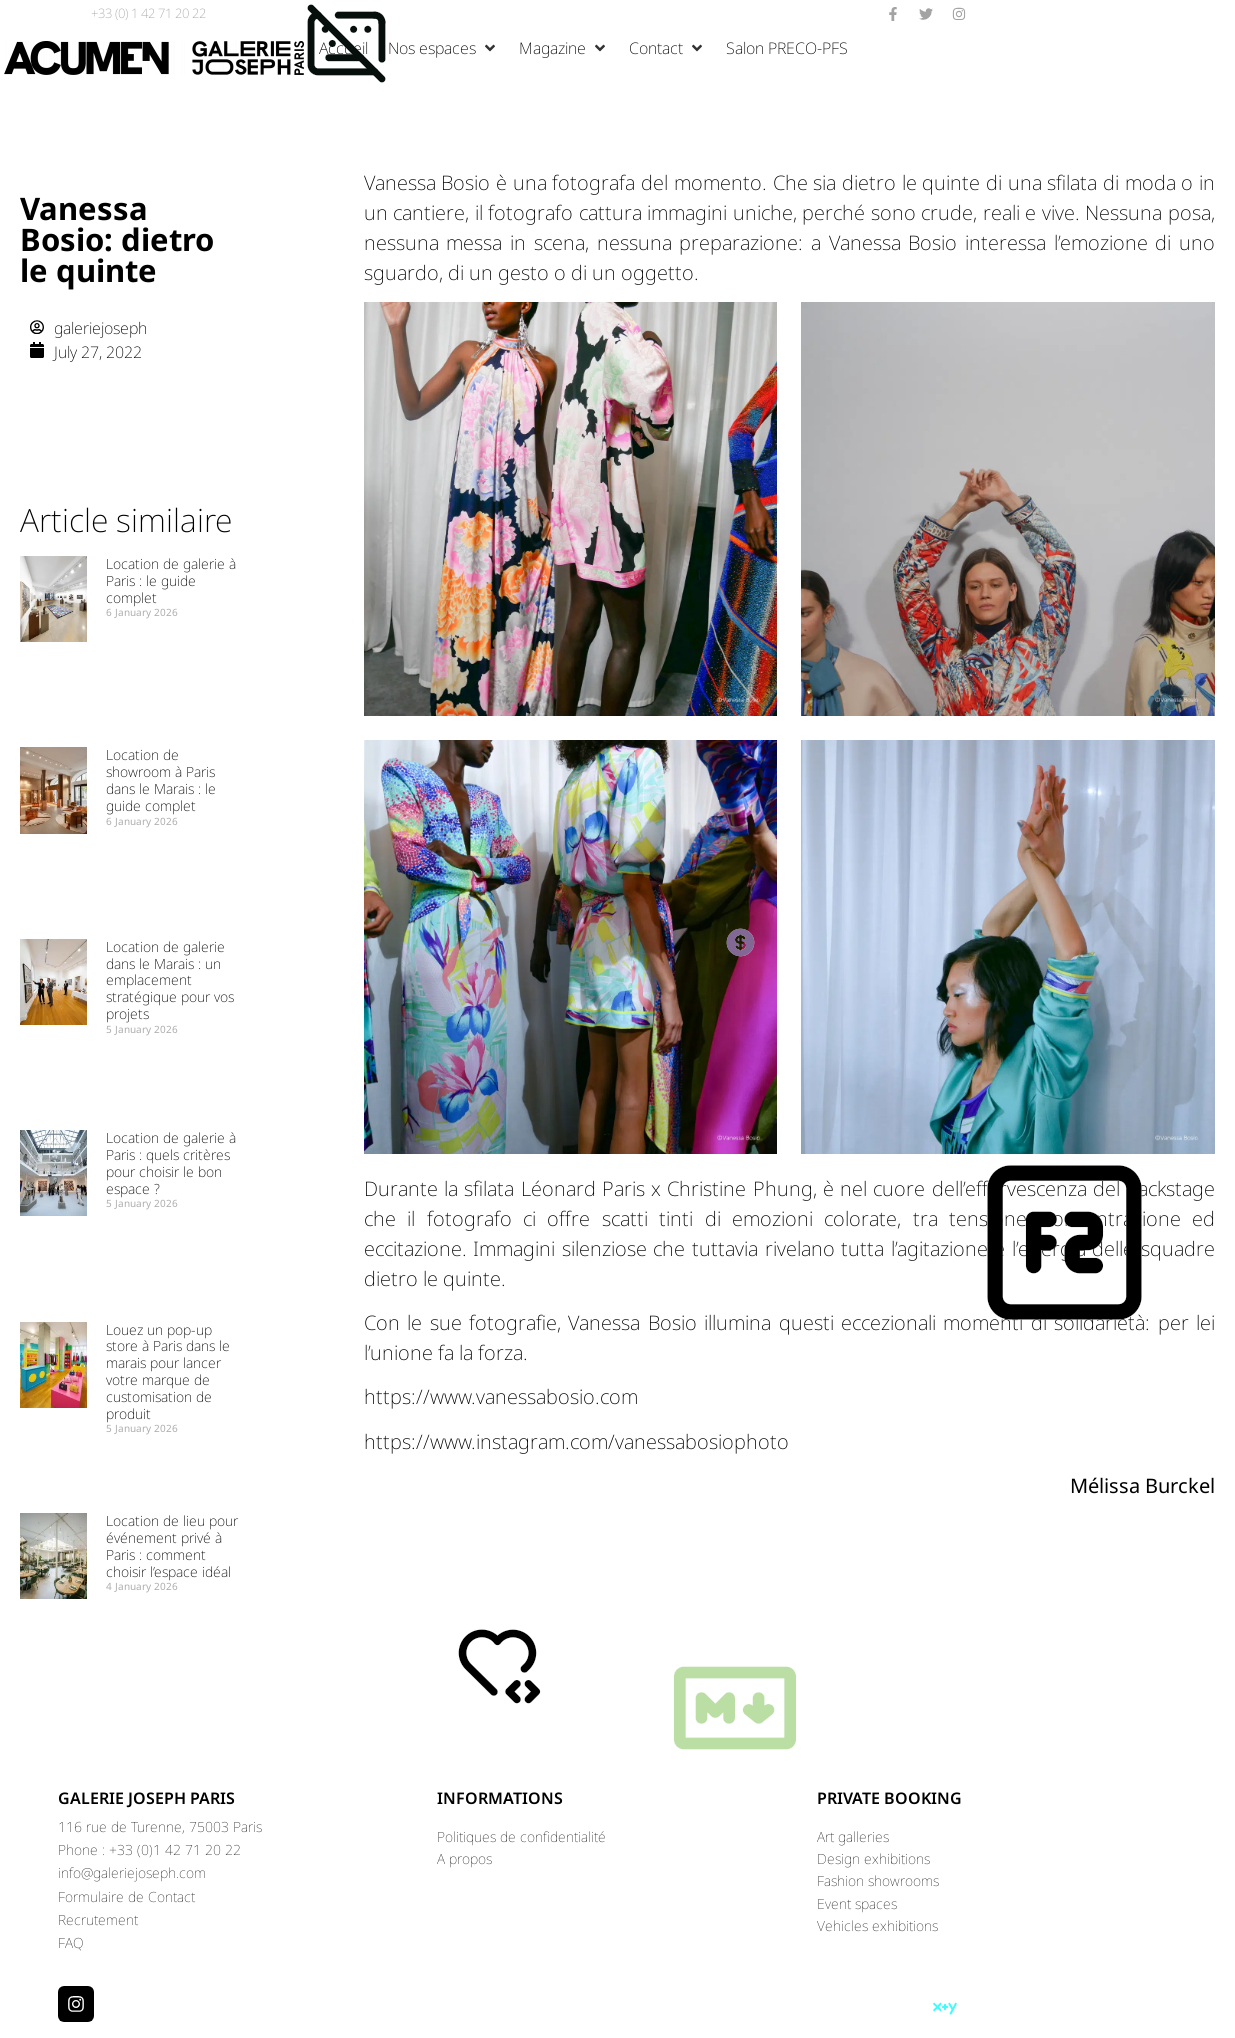 This screenshot has width=1235, height=2038. I want to click on favorite or like a code snippet, so click(497, 1664).